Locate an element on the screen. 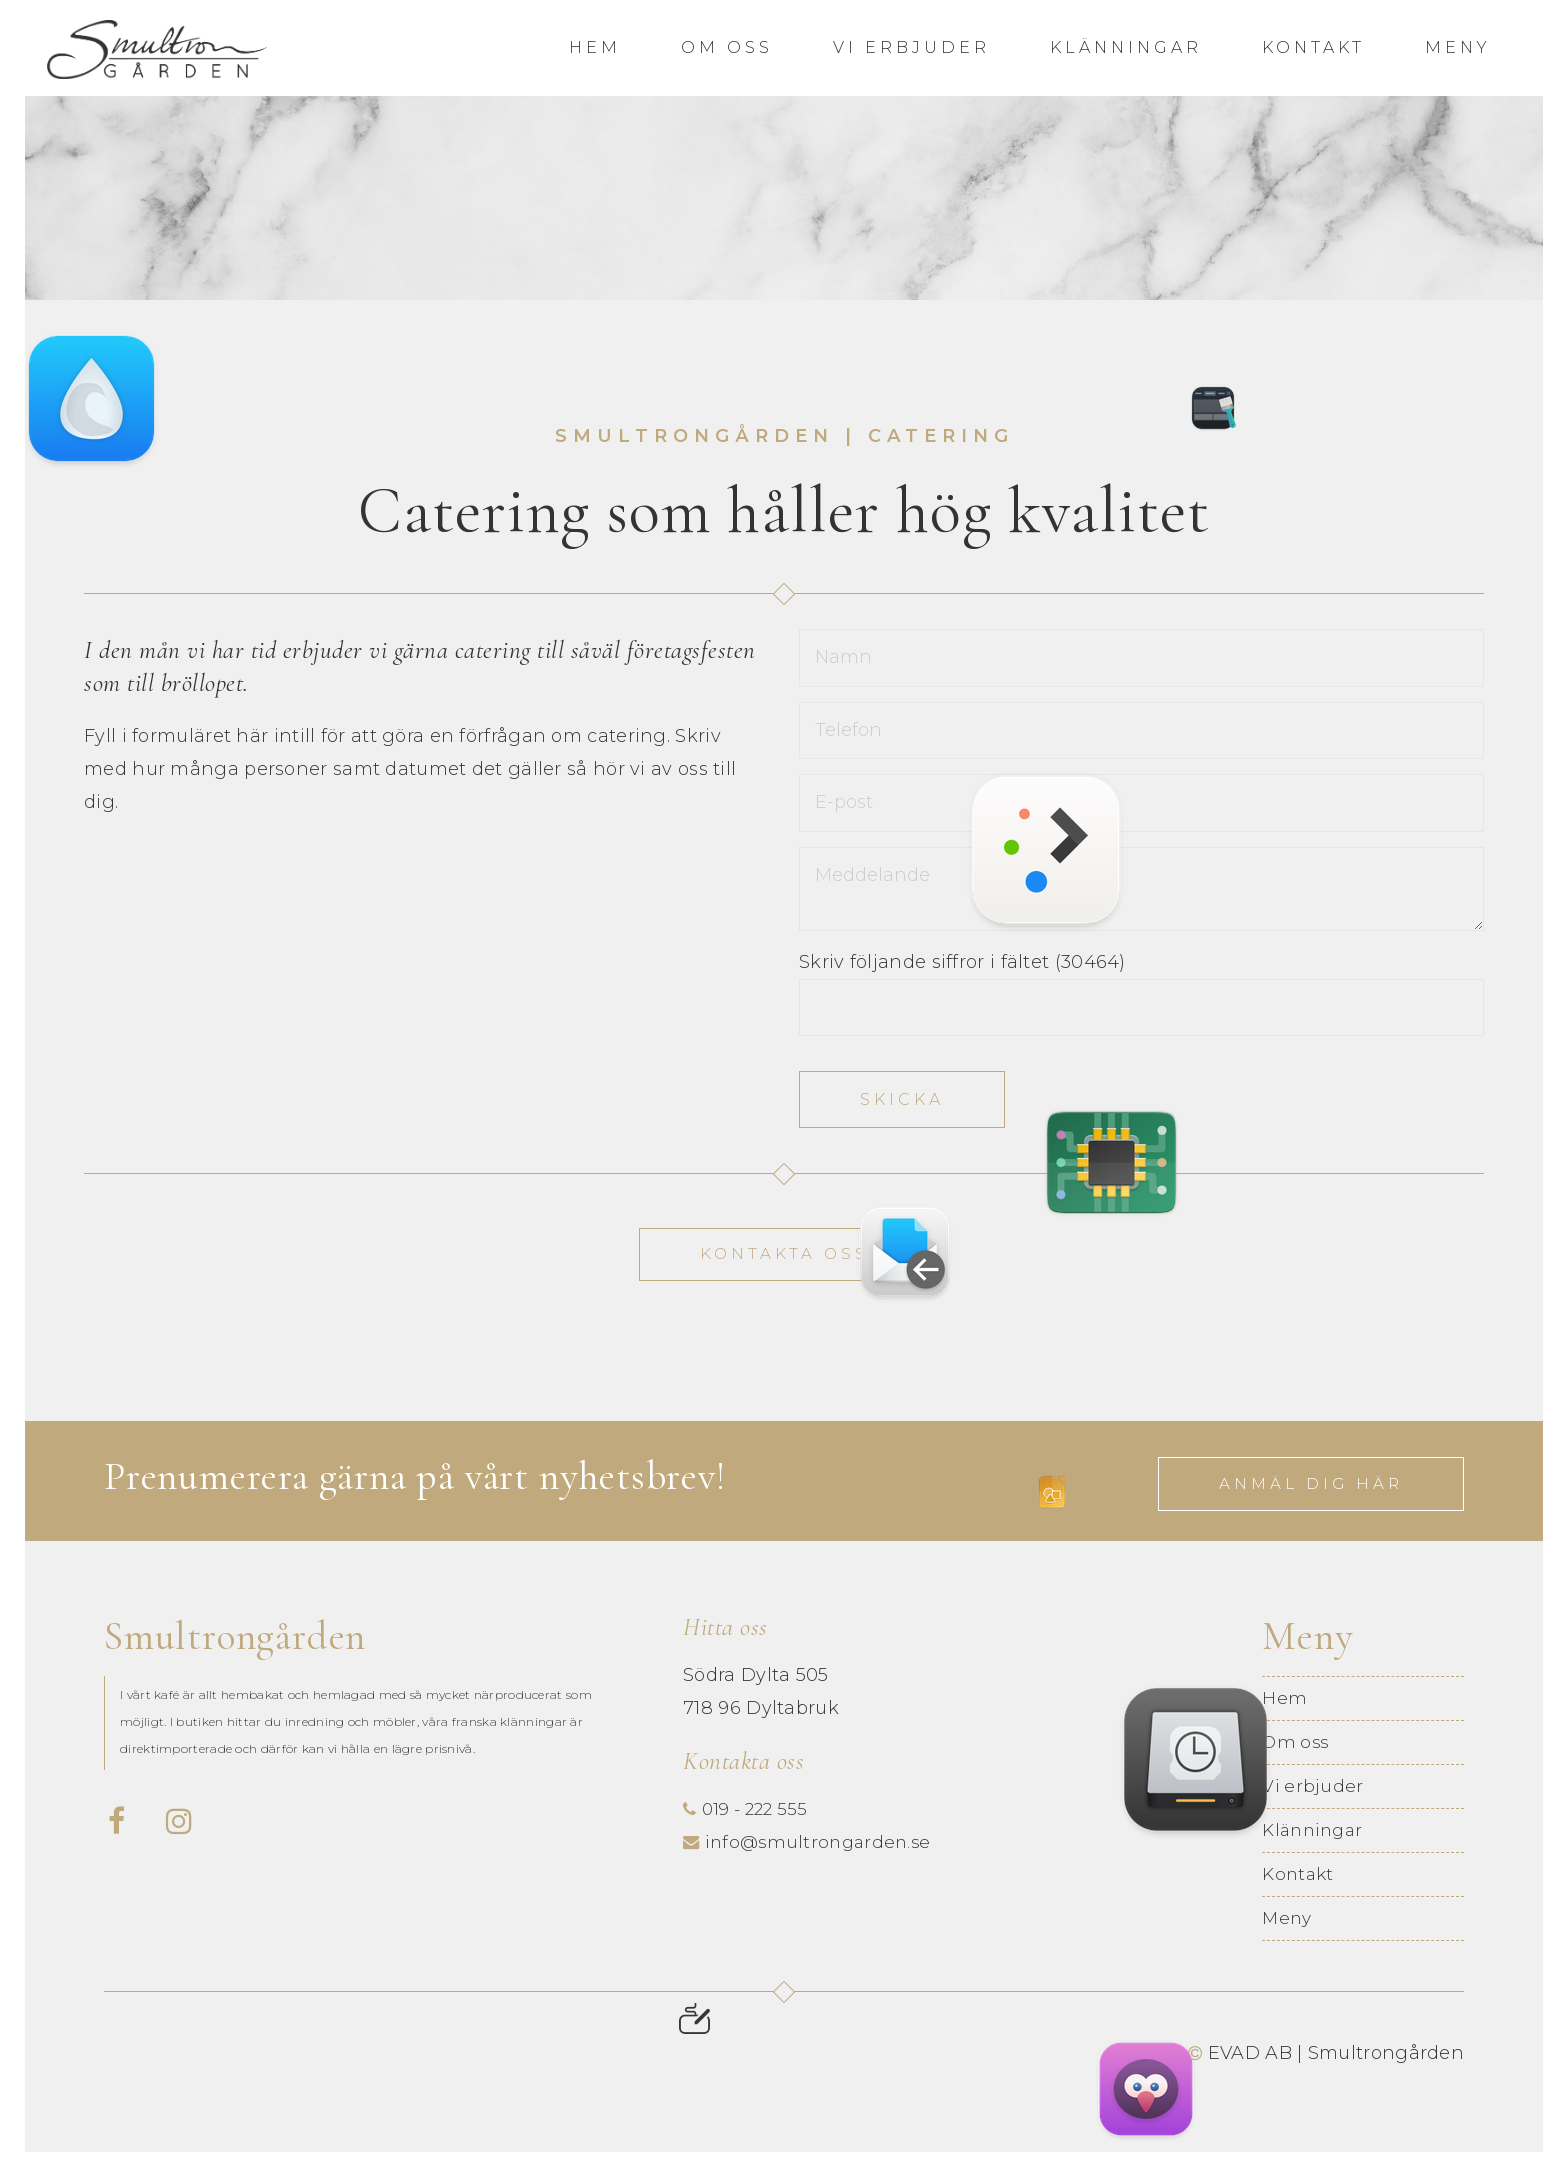 The height and width of the screenshot is (2177, 1568). open AdwSteamGtk to customize Steam's appearance is located at coordinates (1213, 408).